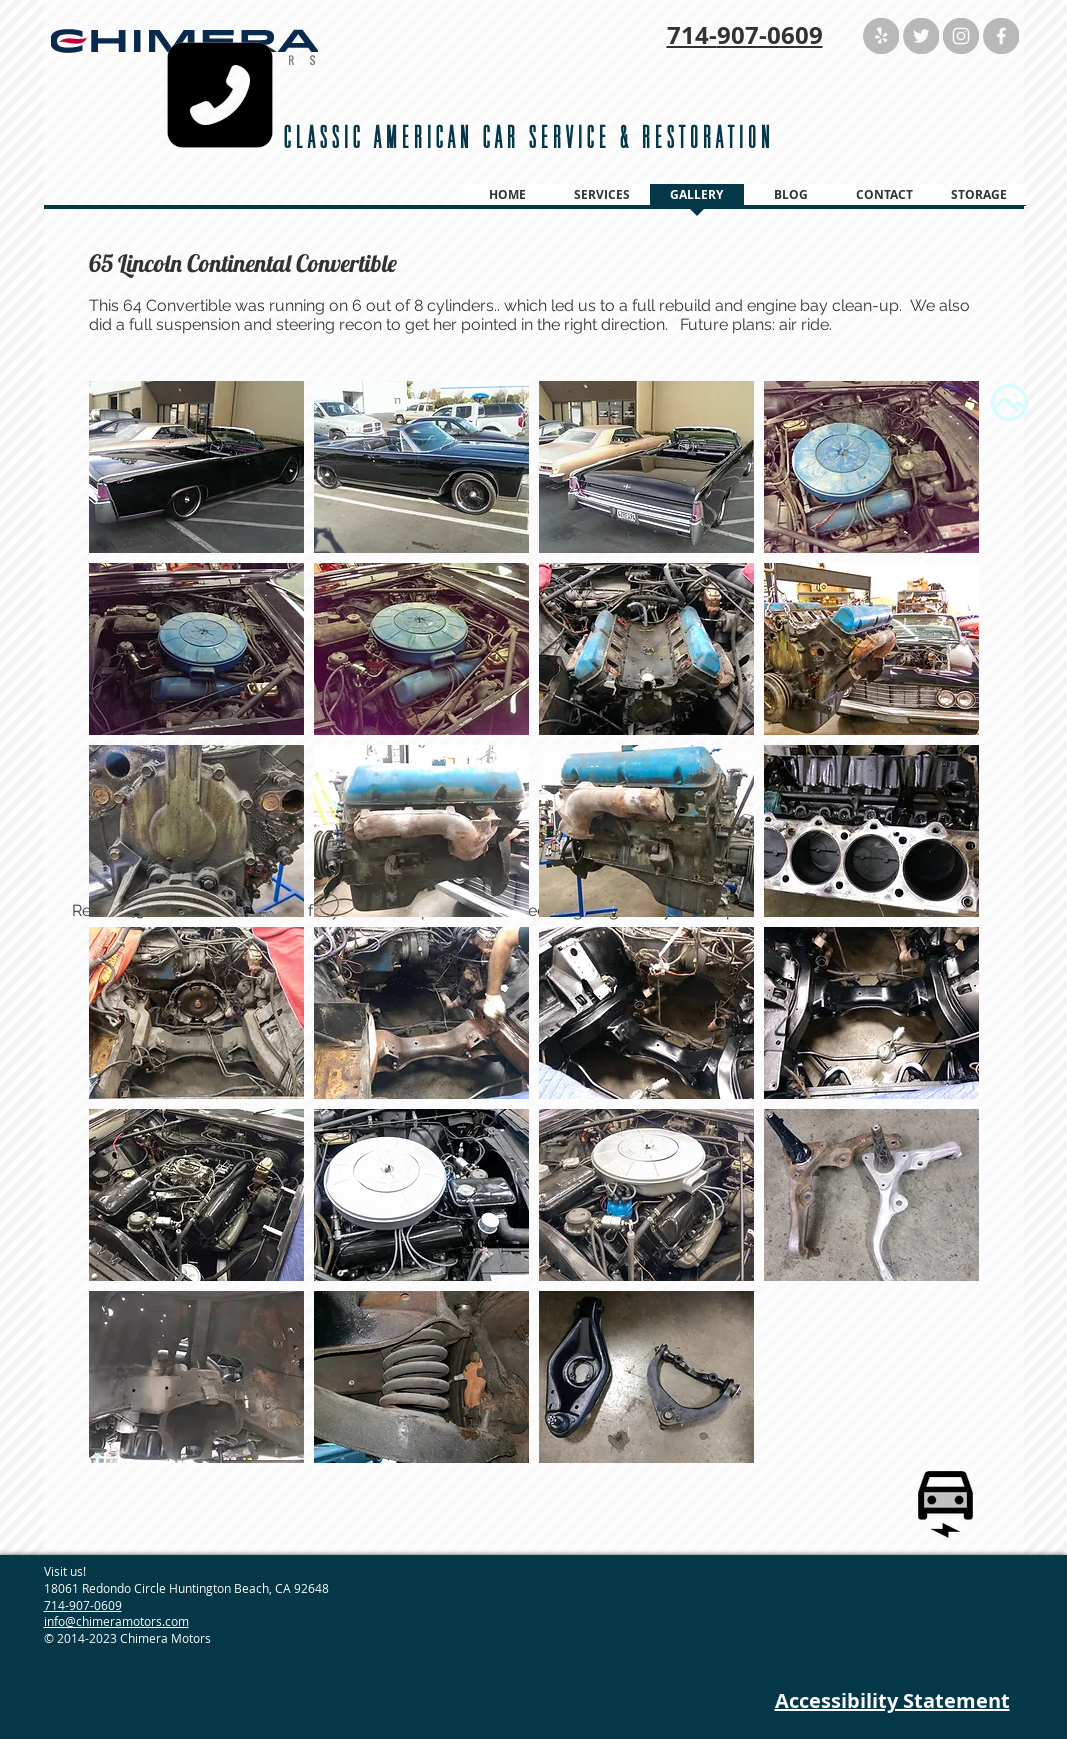 The image size is (1067, 1739). I want to click on view photo gallery, so click(1009, 402).